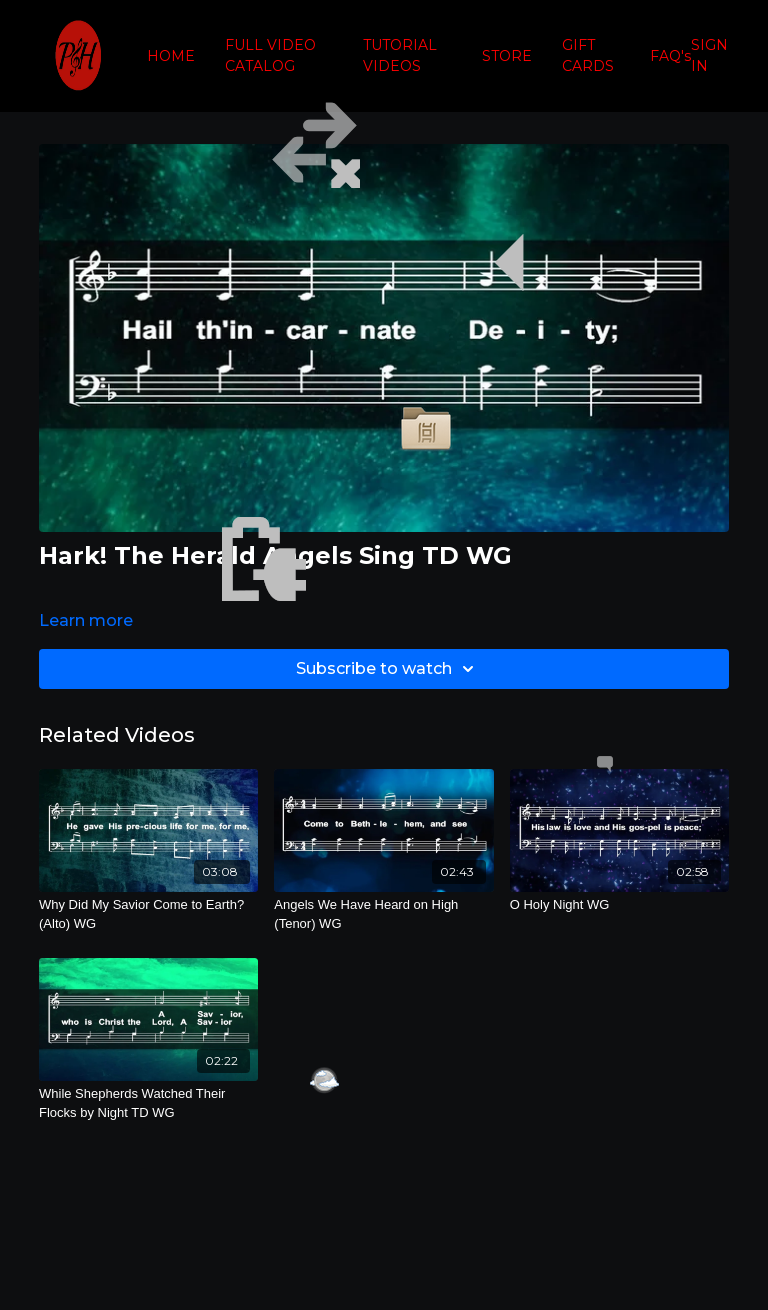 This screenshot has height=1310, width=768. Describe the element at coordinates (605, 764) in the screenshot. I see `indicates user is idle or away` at that location.